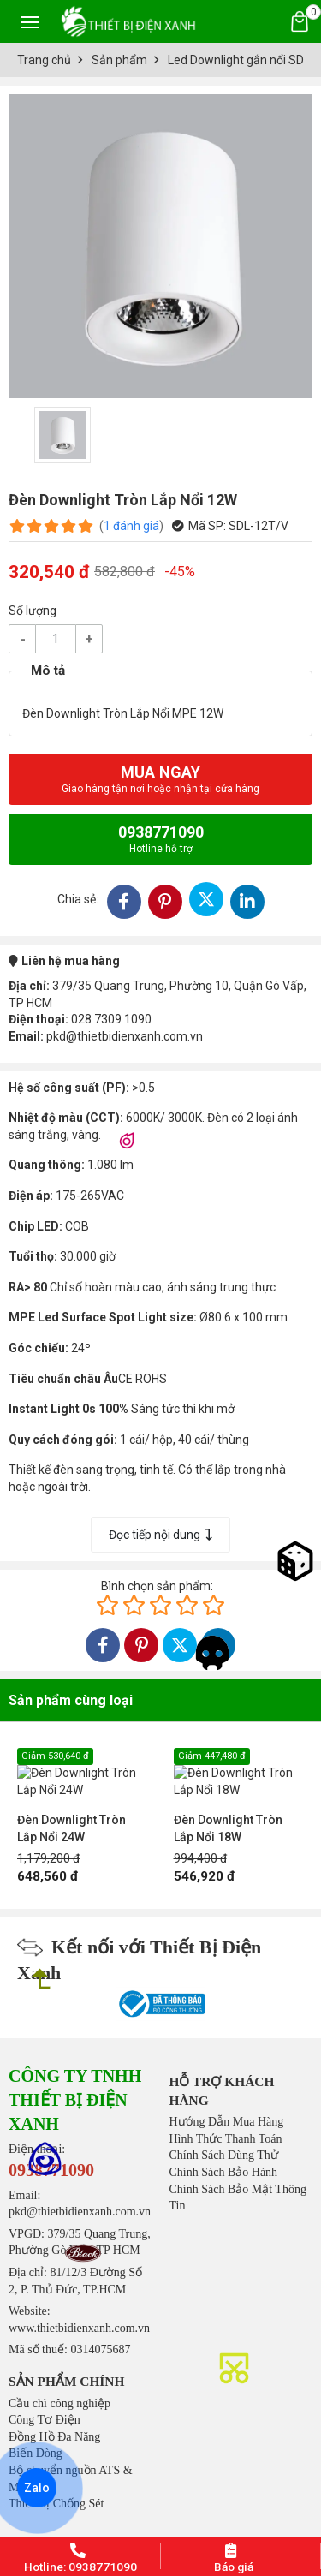  Describe the element at coordinates (45, 2158) in the screenshot. I see `visit iconfinder website` at that location.